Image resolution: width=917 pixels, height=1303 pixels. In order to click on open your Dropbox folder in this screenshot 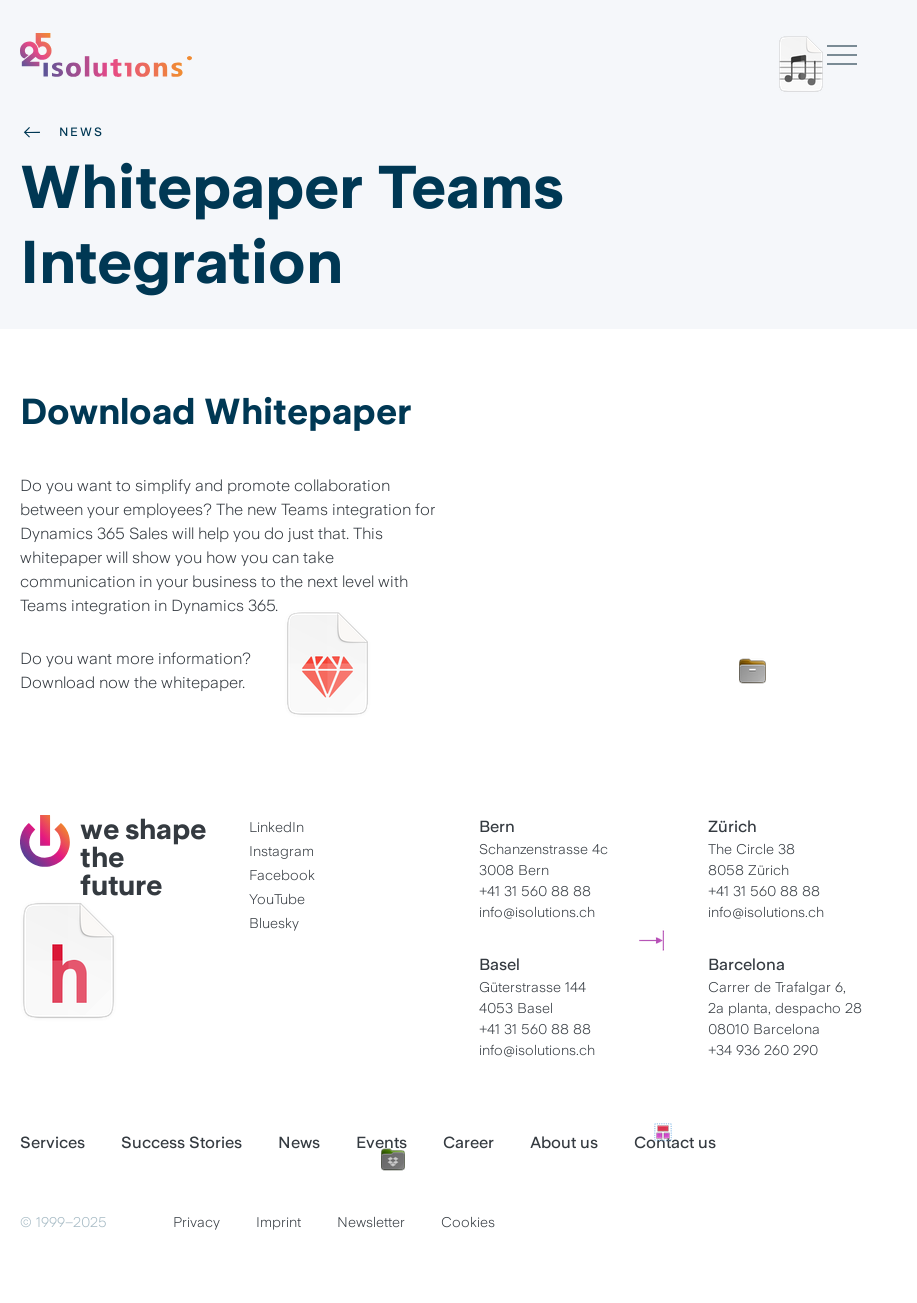, I will do `click(393, 1159)`.